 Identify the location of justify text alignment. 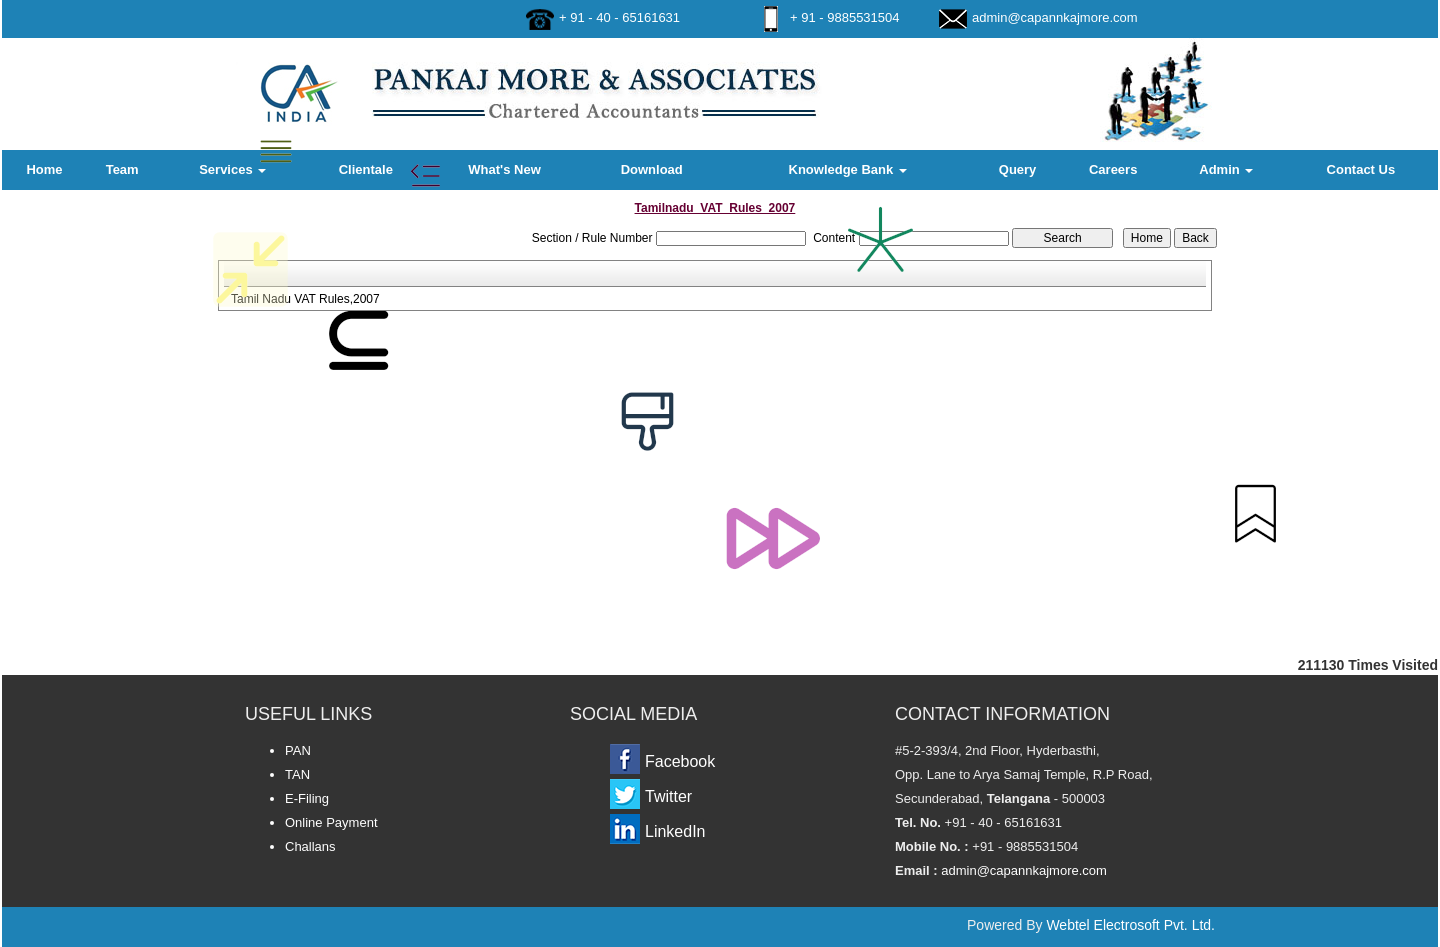
(276, 152).